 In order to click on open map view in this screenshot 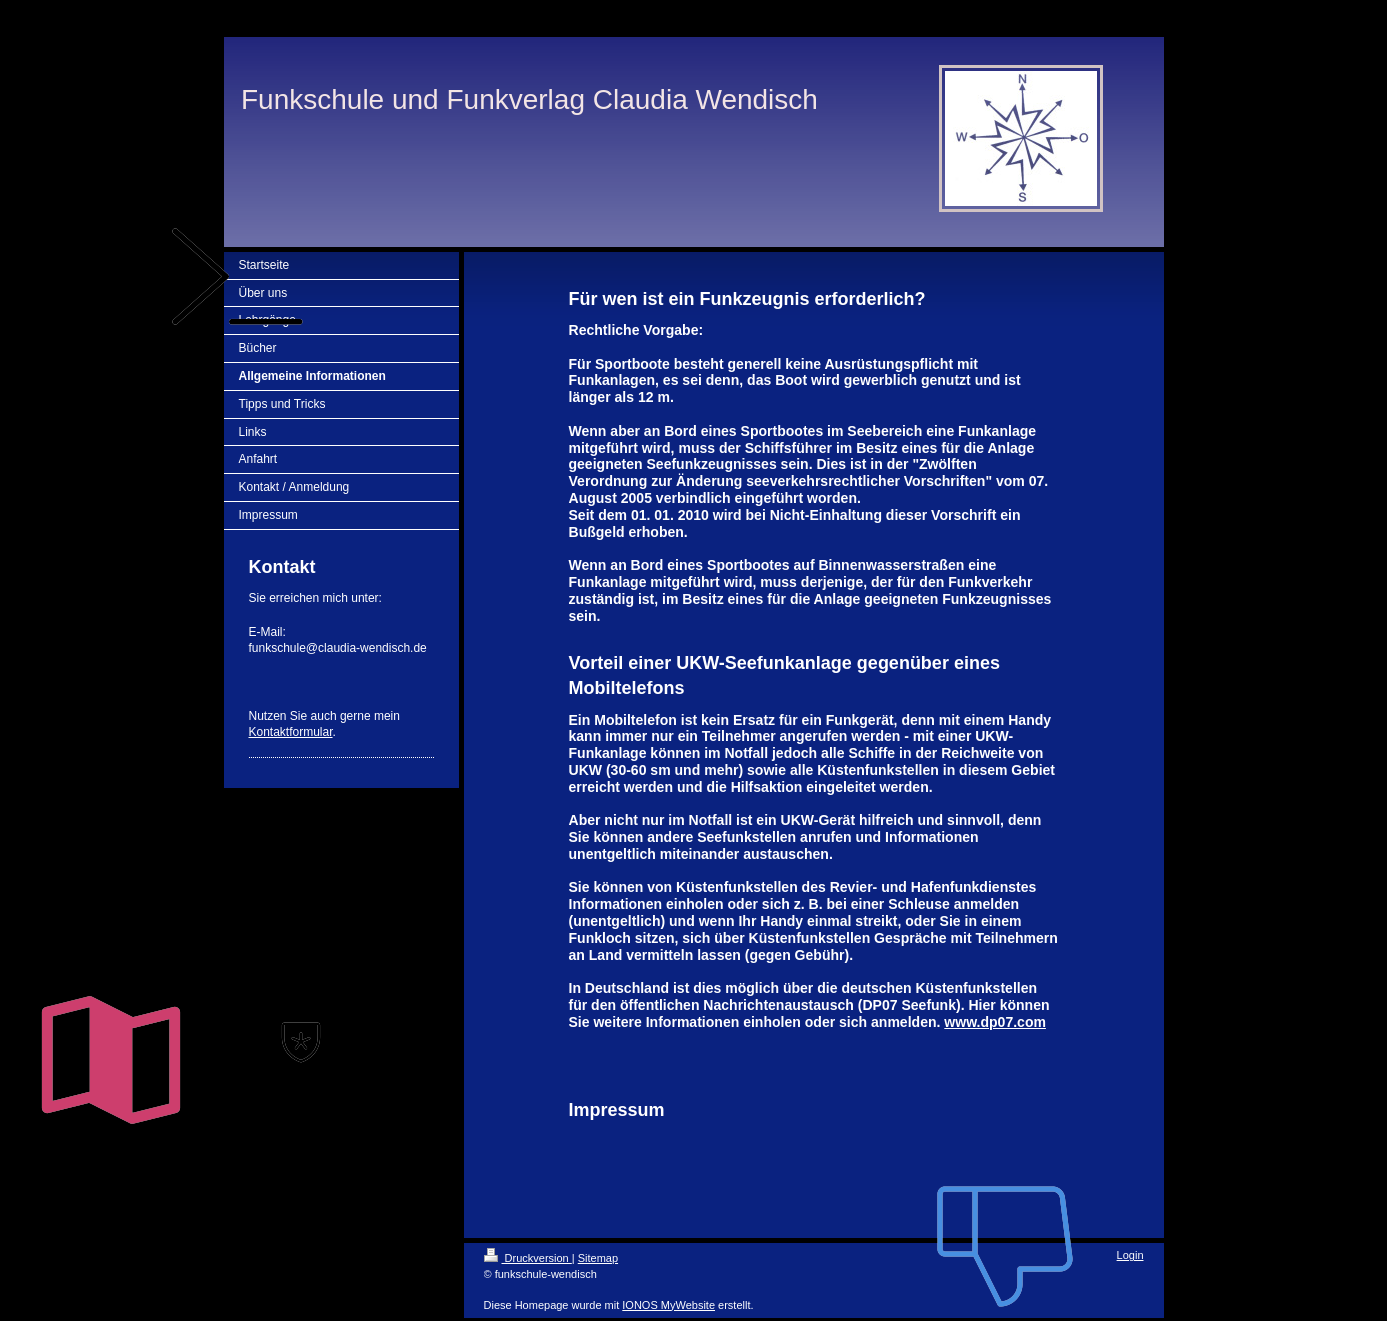, I will do `click(111, 1060)`.